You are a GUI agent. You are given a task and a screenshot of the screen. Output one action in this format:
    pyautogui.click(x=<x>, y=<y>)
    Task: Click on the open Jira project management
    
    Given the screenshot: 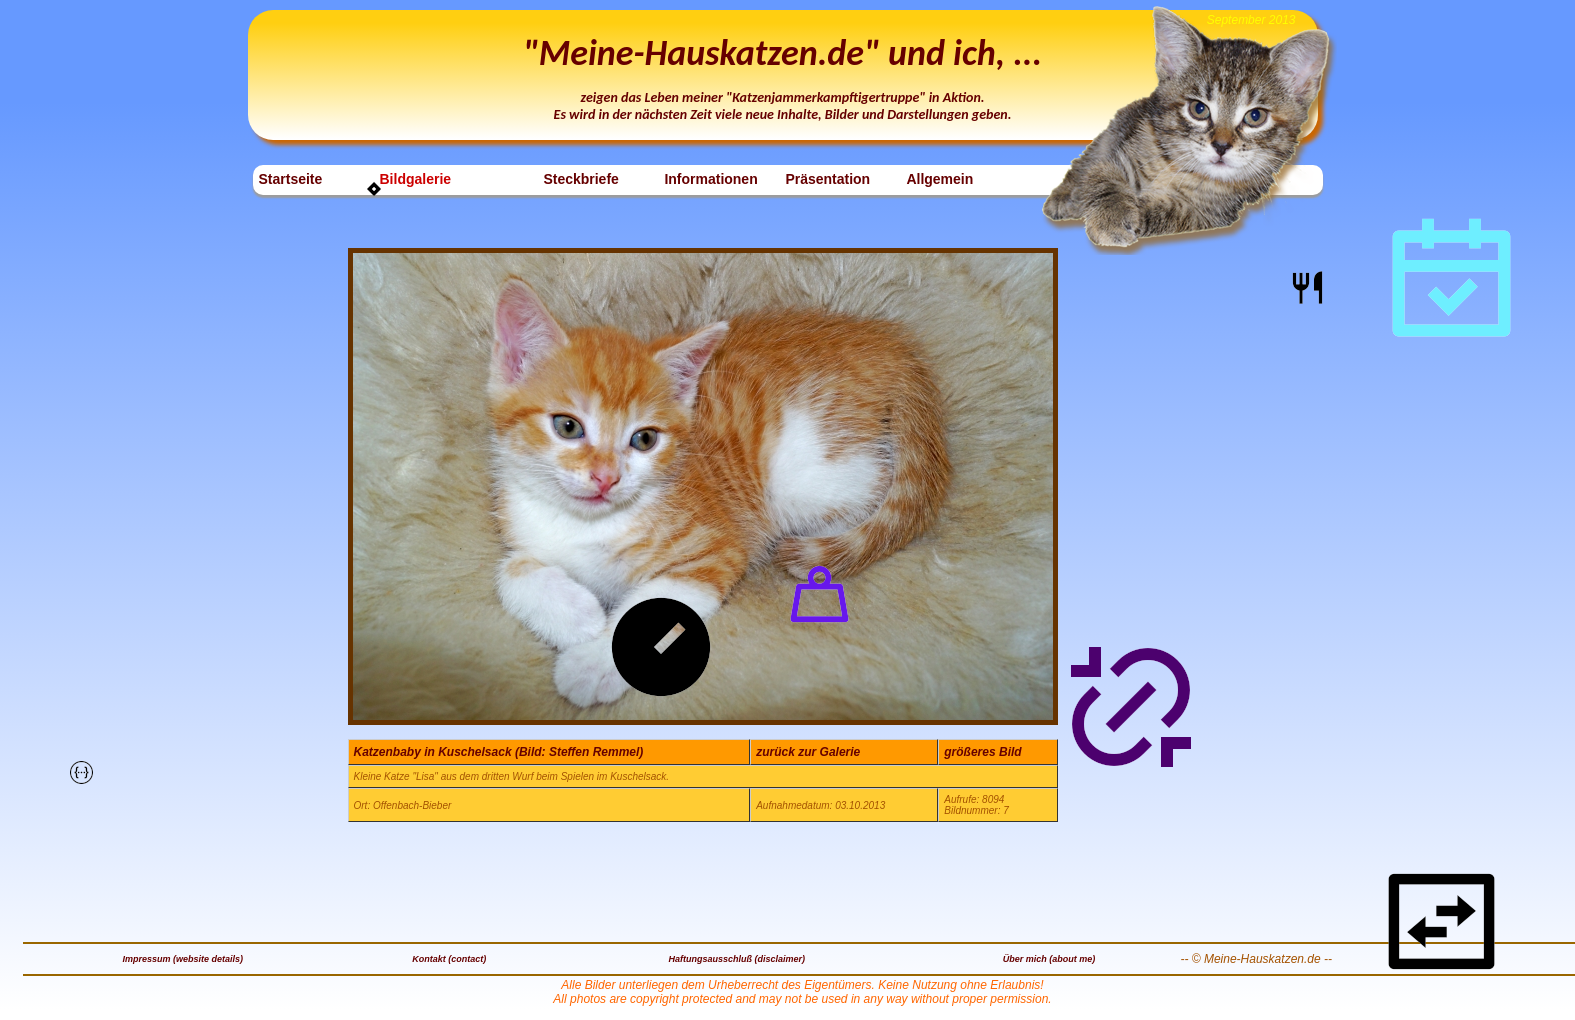 What is the action you would take?
    pyautogui.click(x=374, y=189)
    